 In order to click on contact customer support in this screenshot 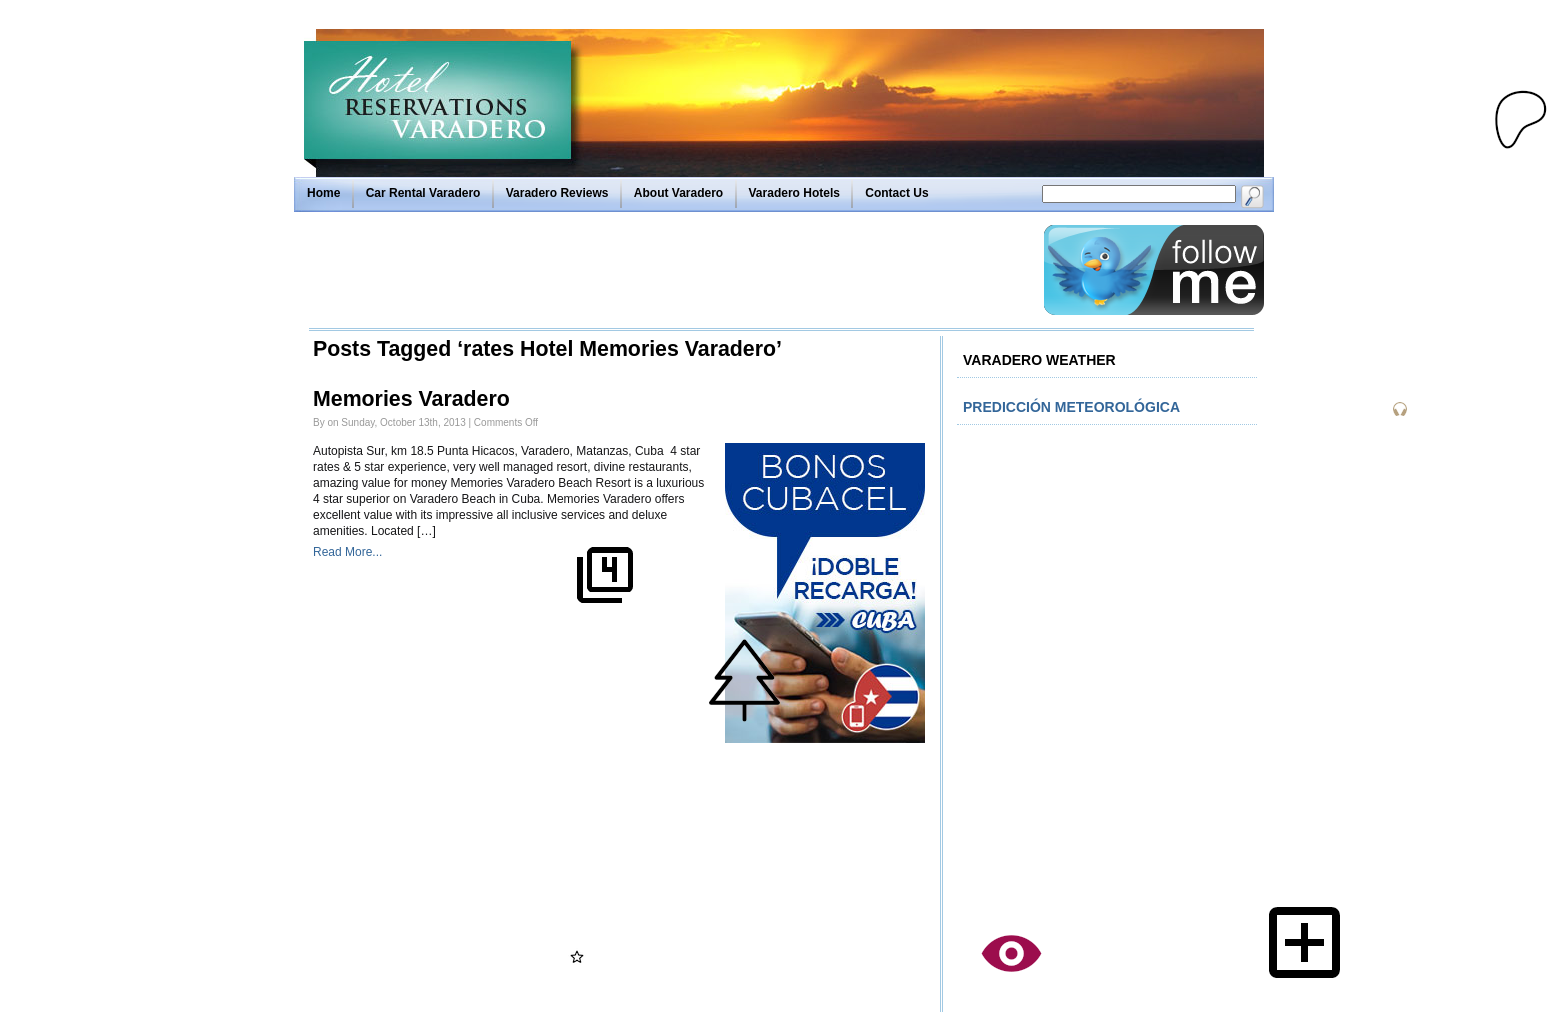, I will do `click(1400, 409)`.